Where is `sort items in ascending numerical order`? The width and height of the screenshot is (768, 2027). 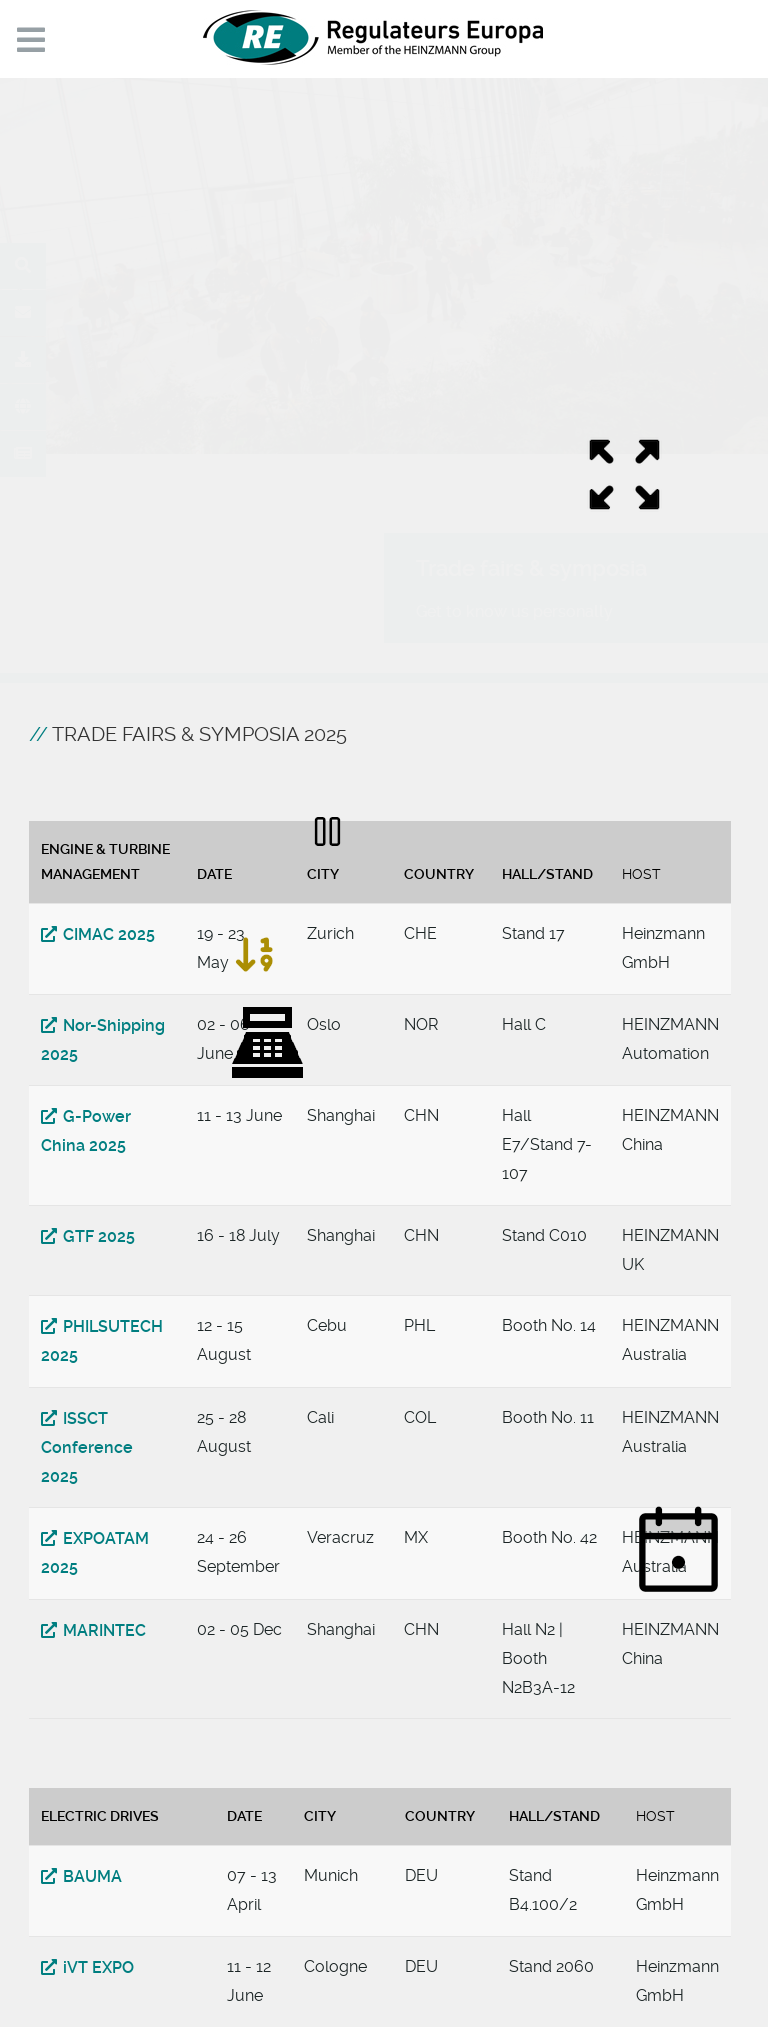
sort items in ascending numerical order is located at coordinates (255, 954).